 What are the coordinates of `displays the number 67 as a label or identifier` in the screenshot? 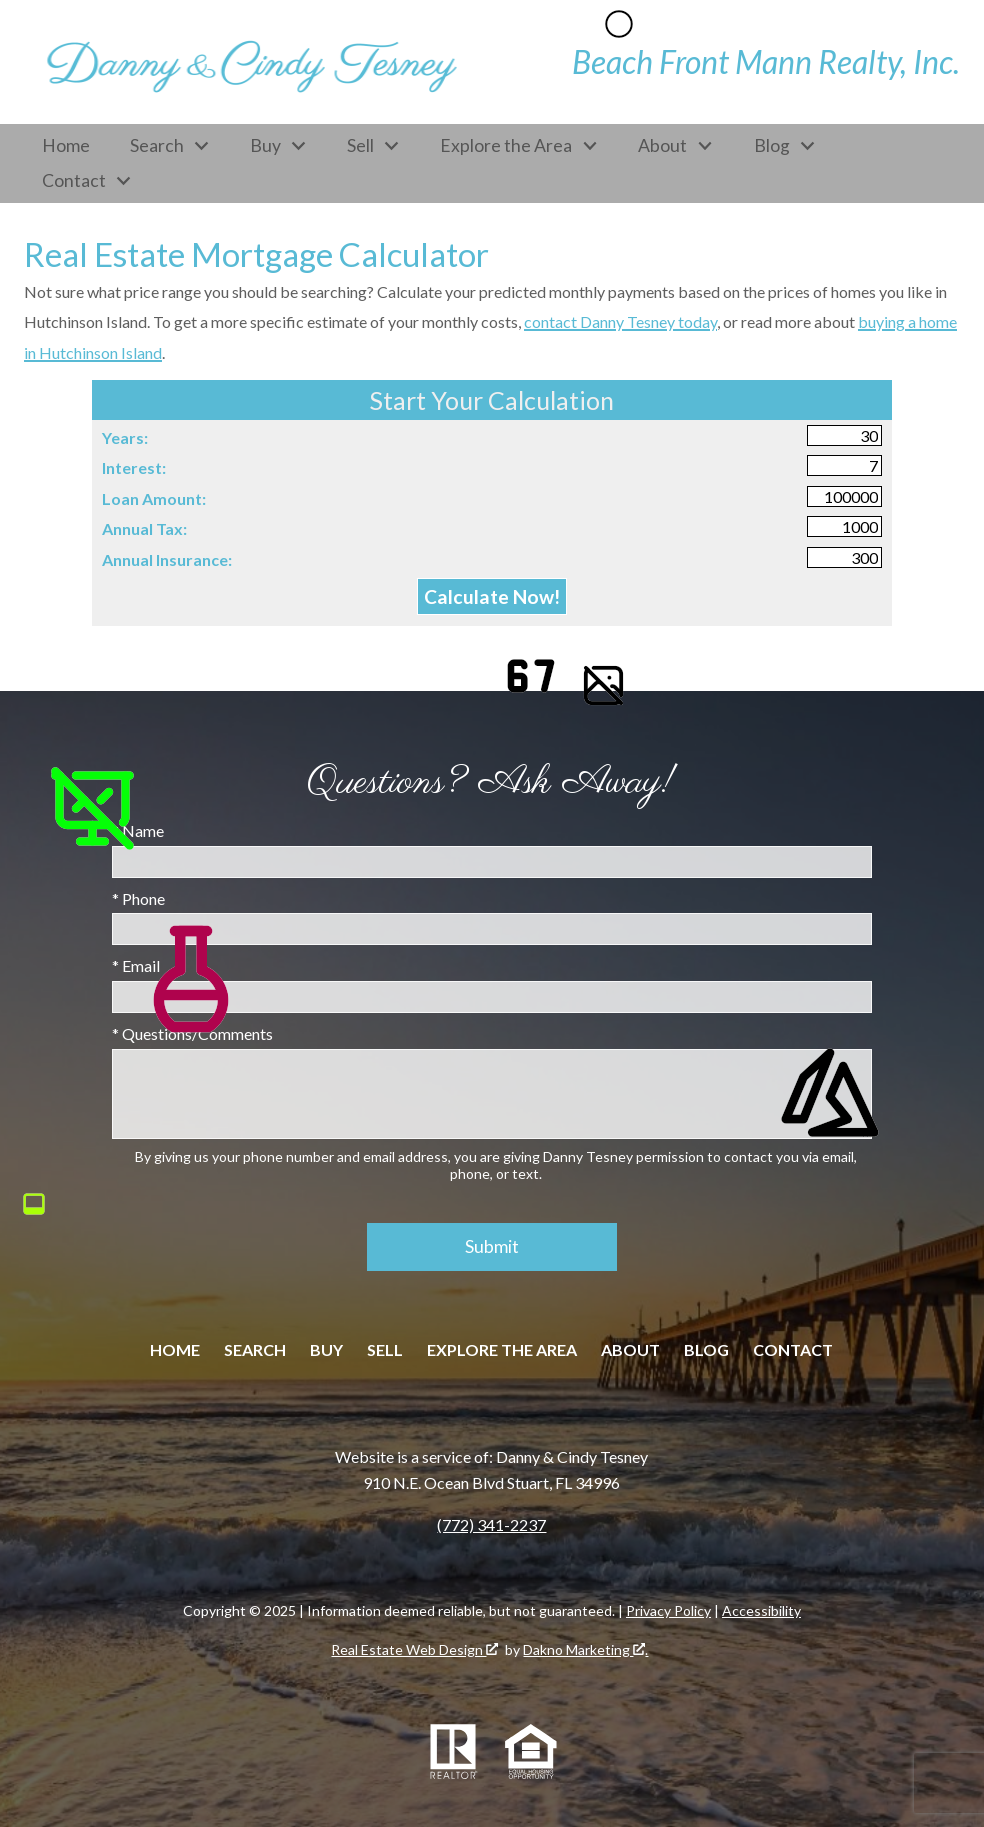 It's located at (531, 676).